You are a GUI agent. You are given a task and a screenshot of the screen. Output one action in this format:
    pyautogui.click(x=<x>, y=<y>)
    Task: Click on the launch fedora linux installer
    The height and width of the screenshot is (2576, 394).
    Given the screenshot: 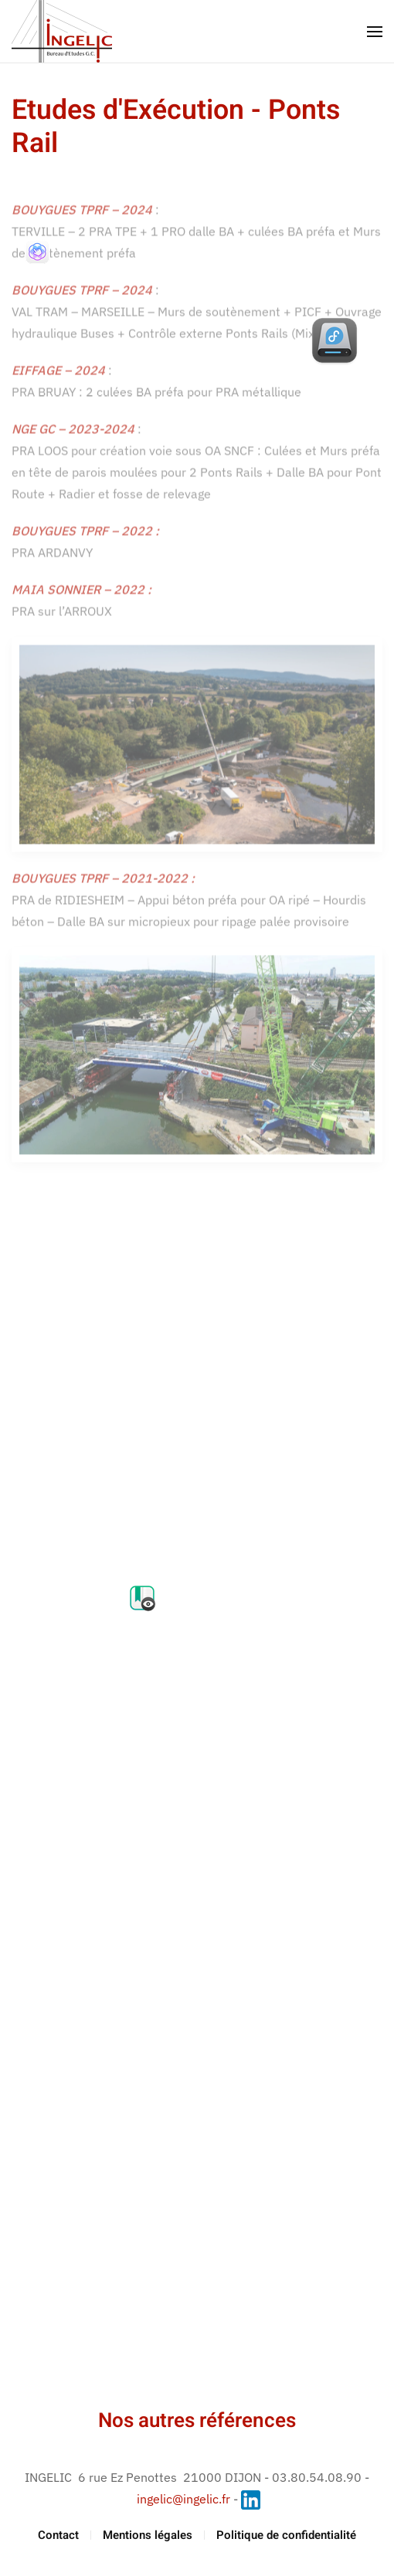 What is the action you would take?
    pyautogui.click(x=335, y=340)
    